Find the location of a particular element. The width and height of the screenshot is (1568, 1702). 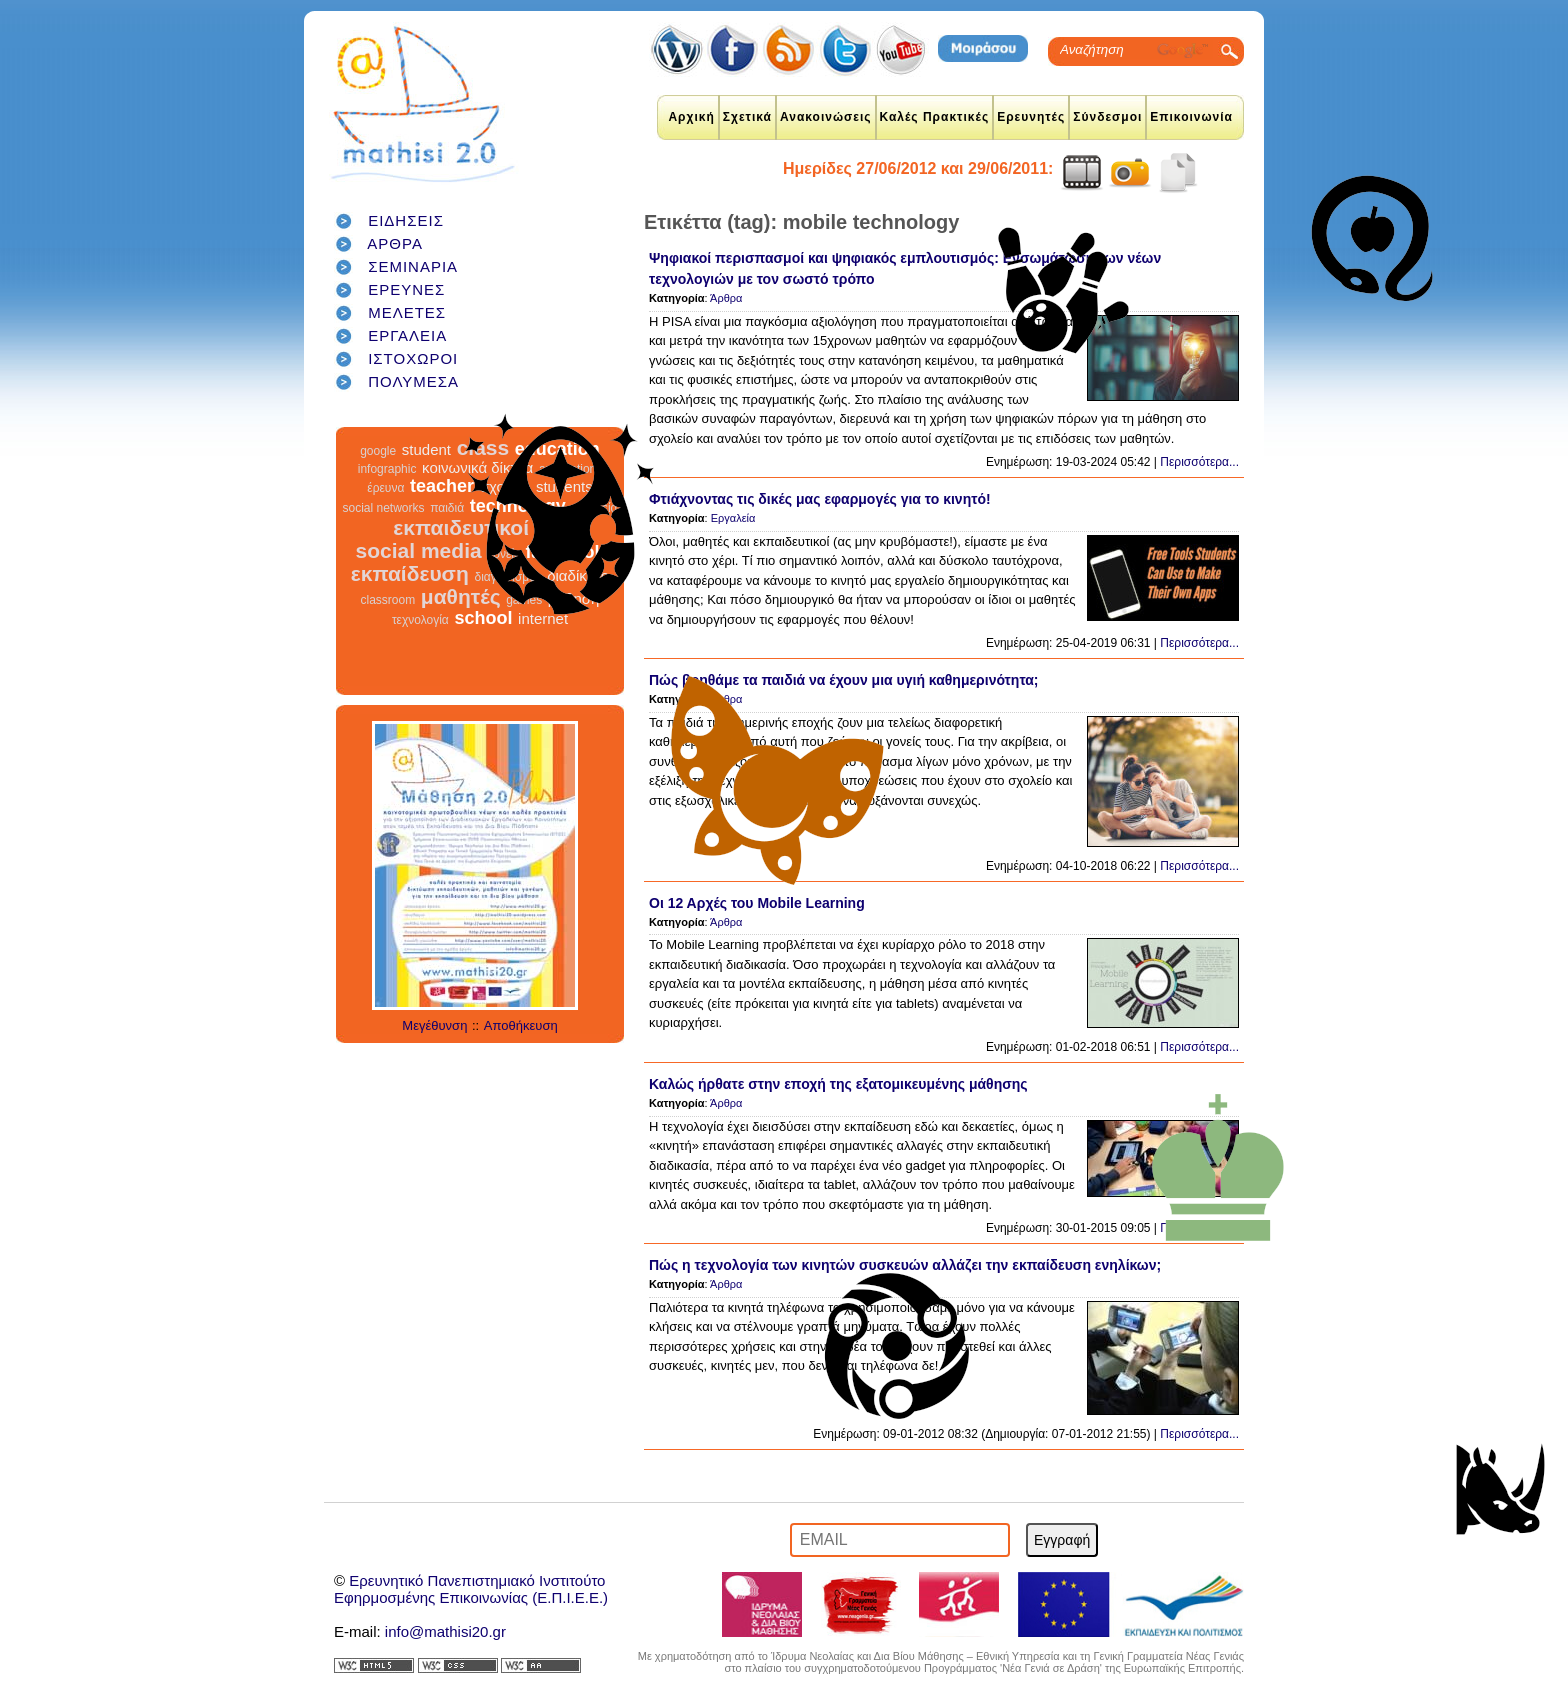

decorative symbol representing infinity or interconnection is located at coordinates (896, 1346).